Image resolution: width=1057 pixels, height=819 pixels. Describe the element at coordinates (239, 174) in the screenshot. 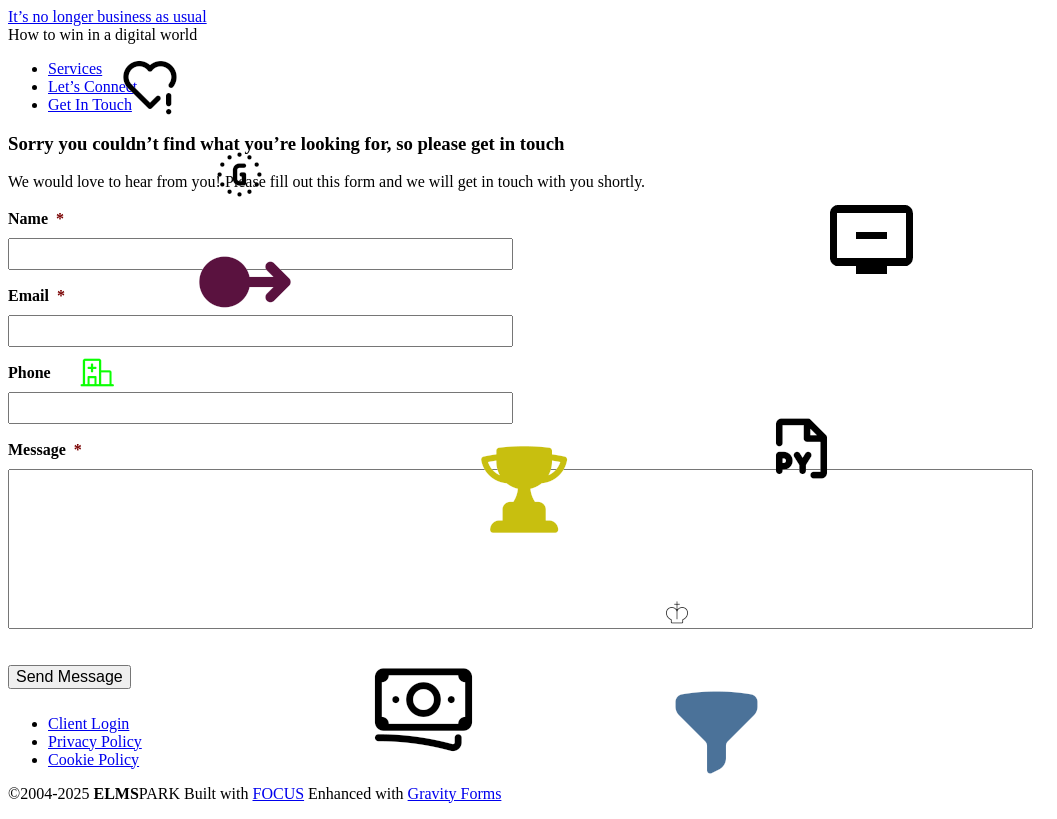

I see `google account or service indicator` at that location.